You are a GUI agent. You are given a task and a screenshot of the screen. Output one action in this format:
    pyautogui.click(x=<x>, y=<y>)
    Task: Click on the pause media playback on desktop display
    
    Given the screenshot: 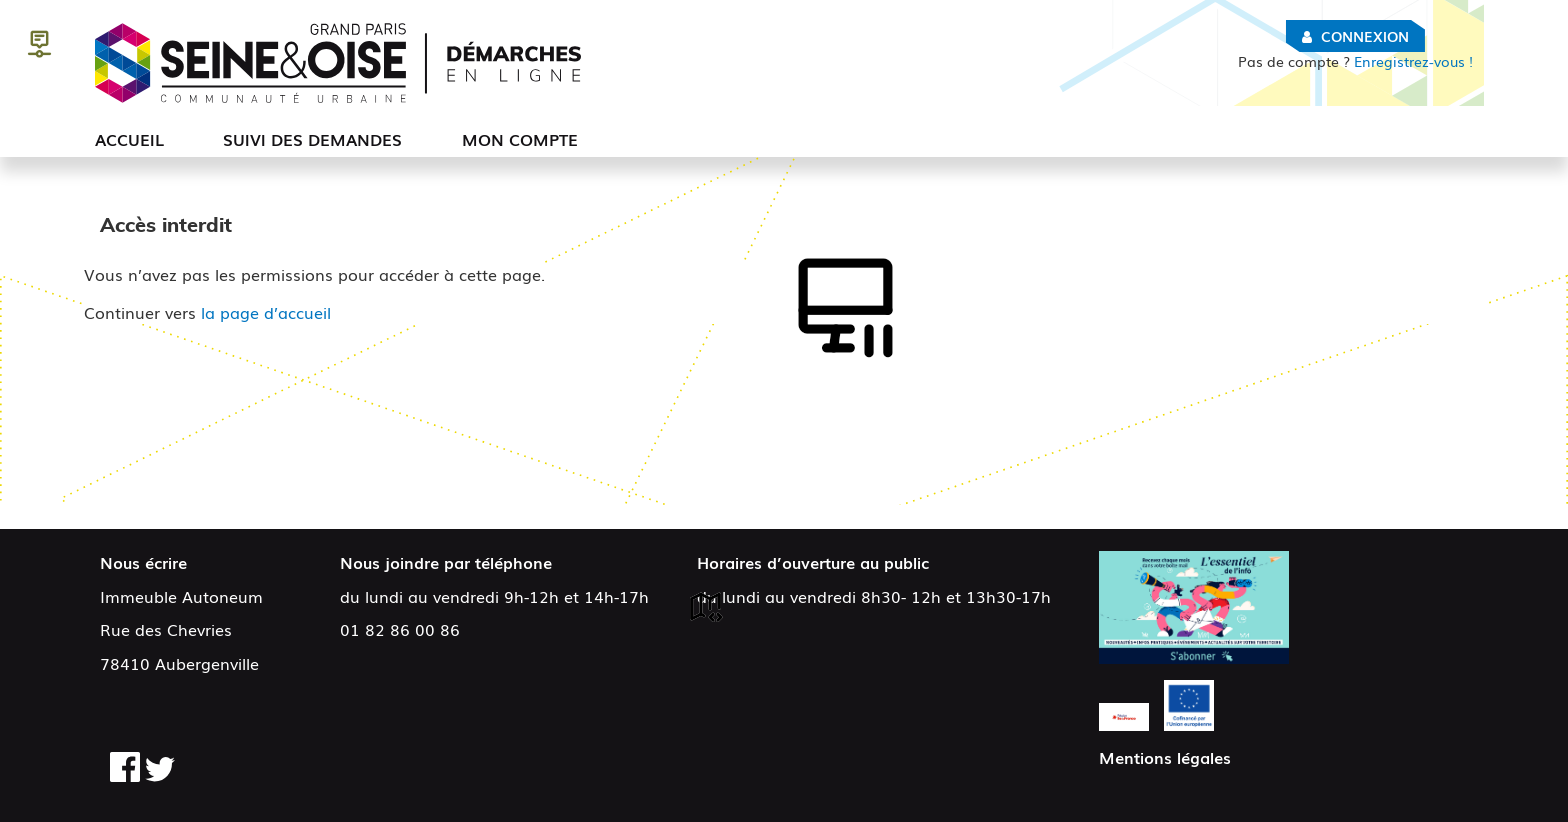 What is the action you would take?
    pyautogui.click(x=845, y=305)
    